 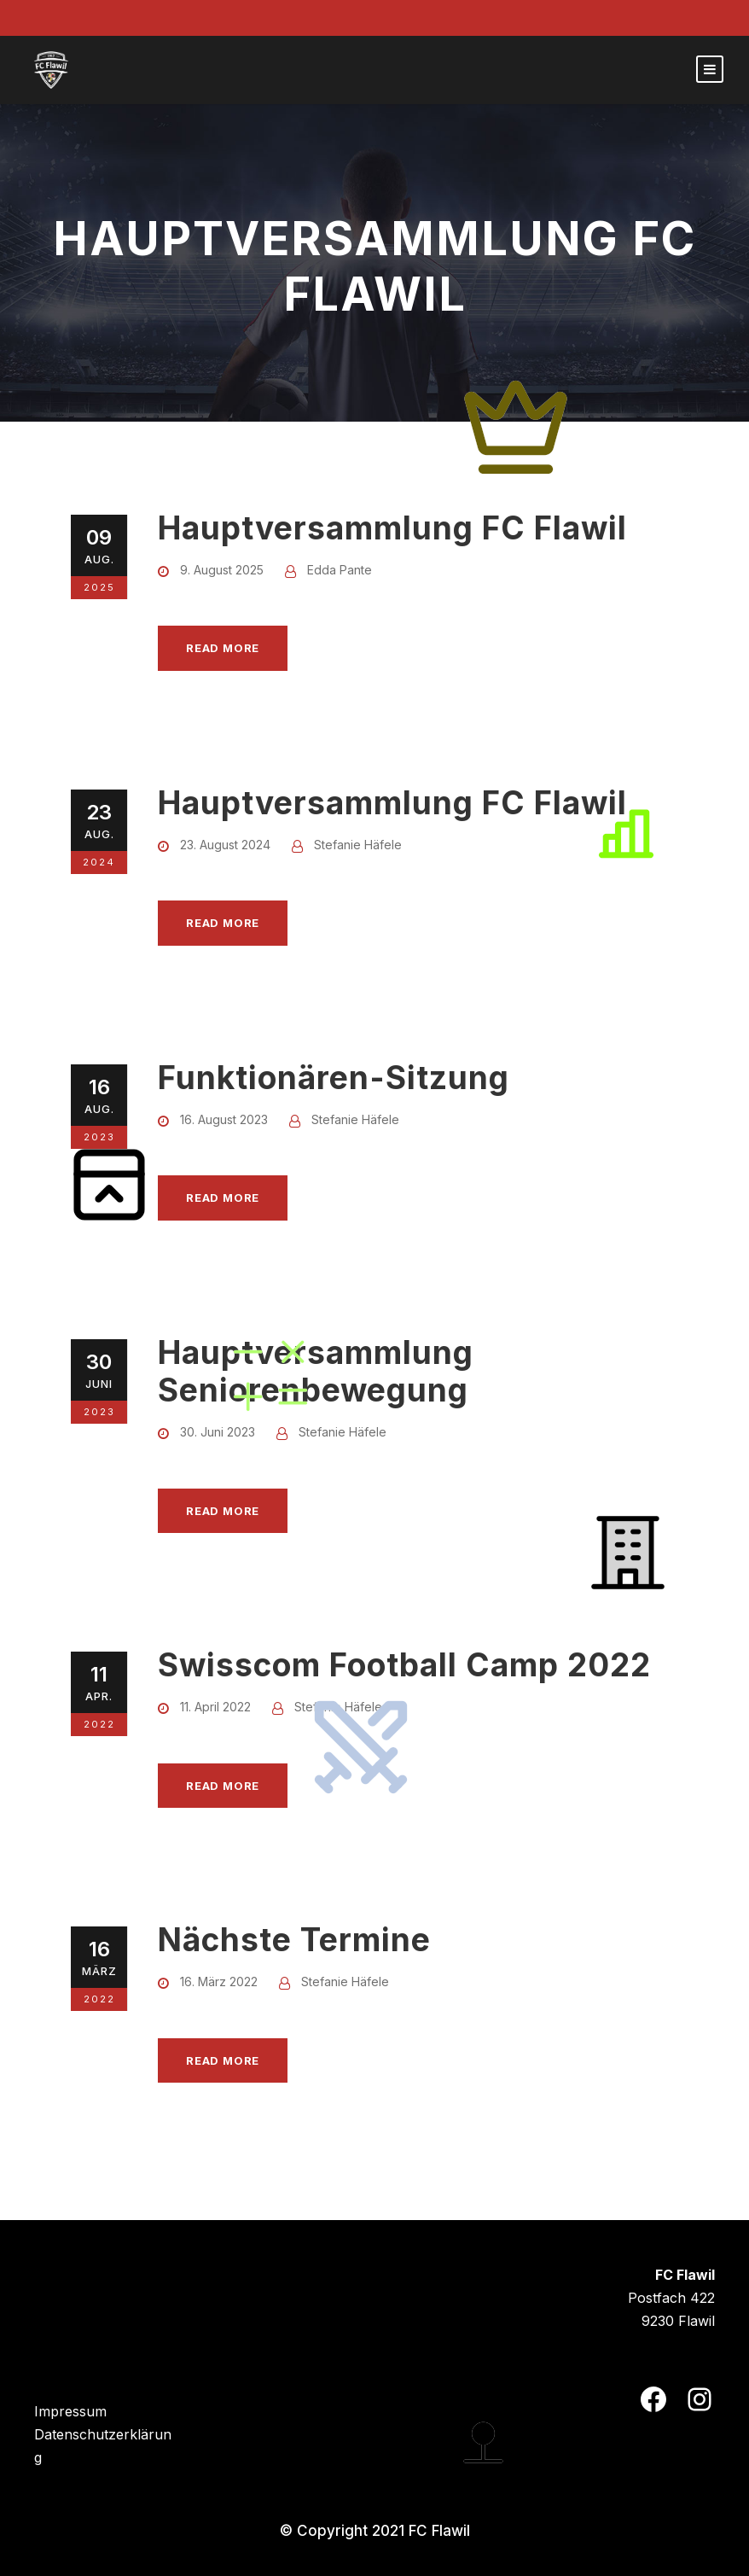 What do you see at coordinates (483, 2443) in the screenshot?
I see `mark a location on the map` at bounding box center [483, 2443].